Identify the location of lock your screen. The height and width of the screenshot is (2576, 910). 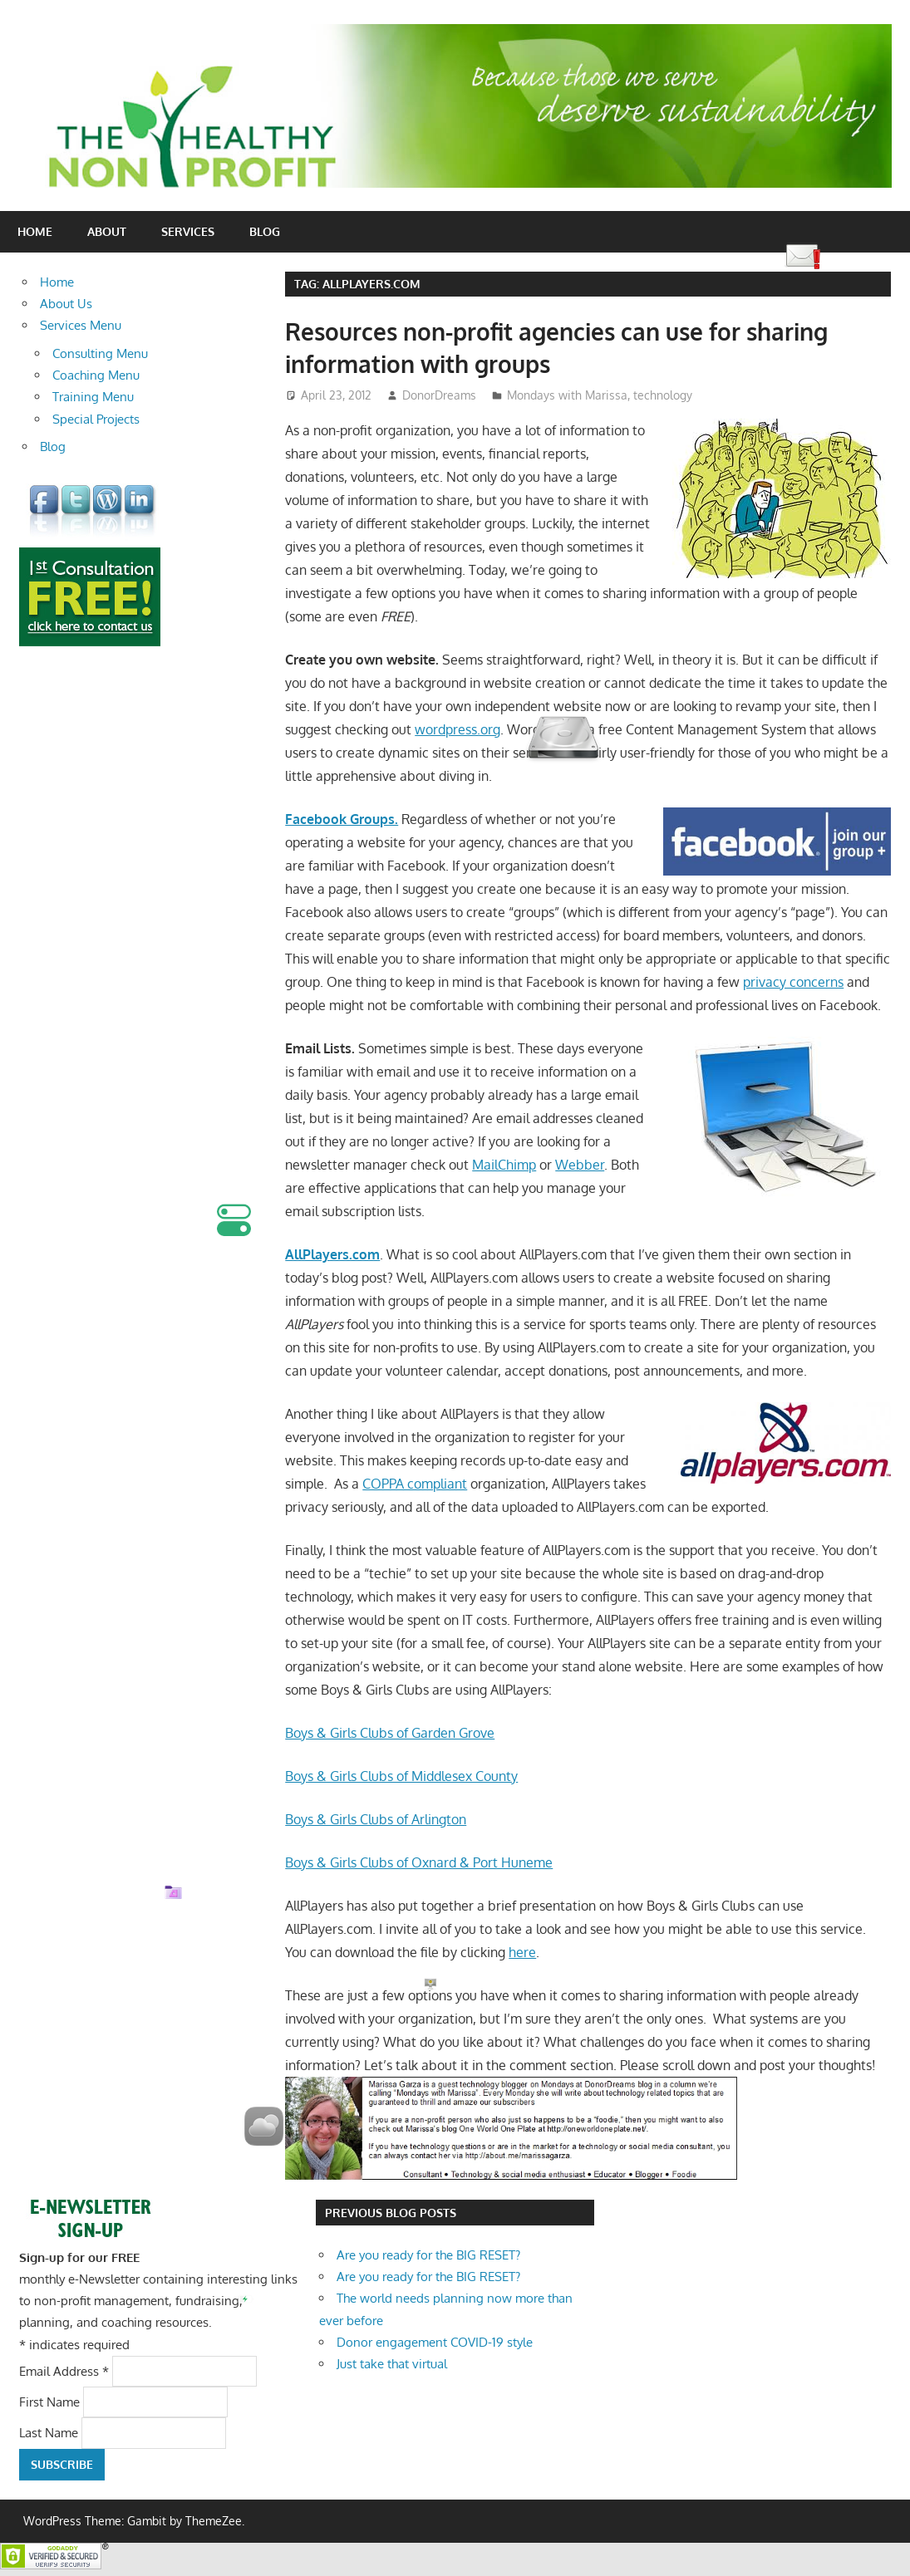
(430, 1984).